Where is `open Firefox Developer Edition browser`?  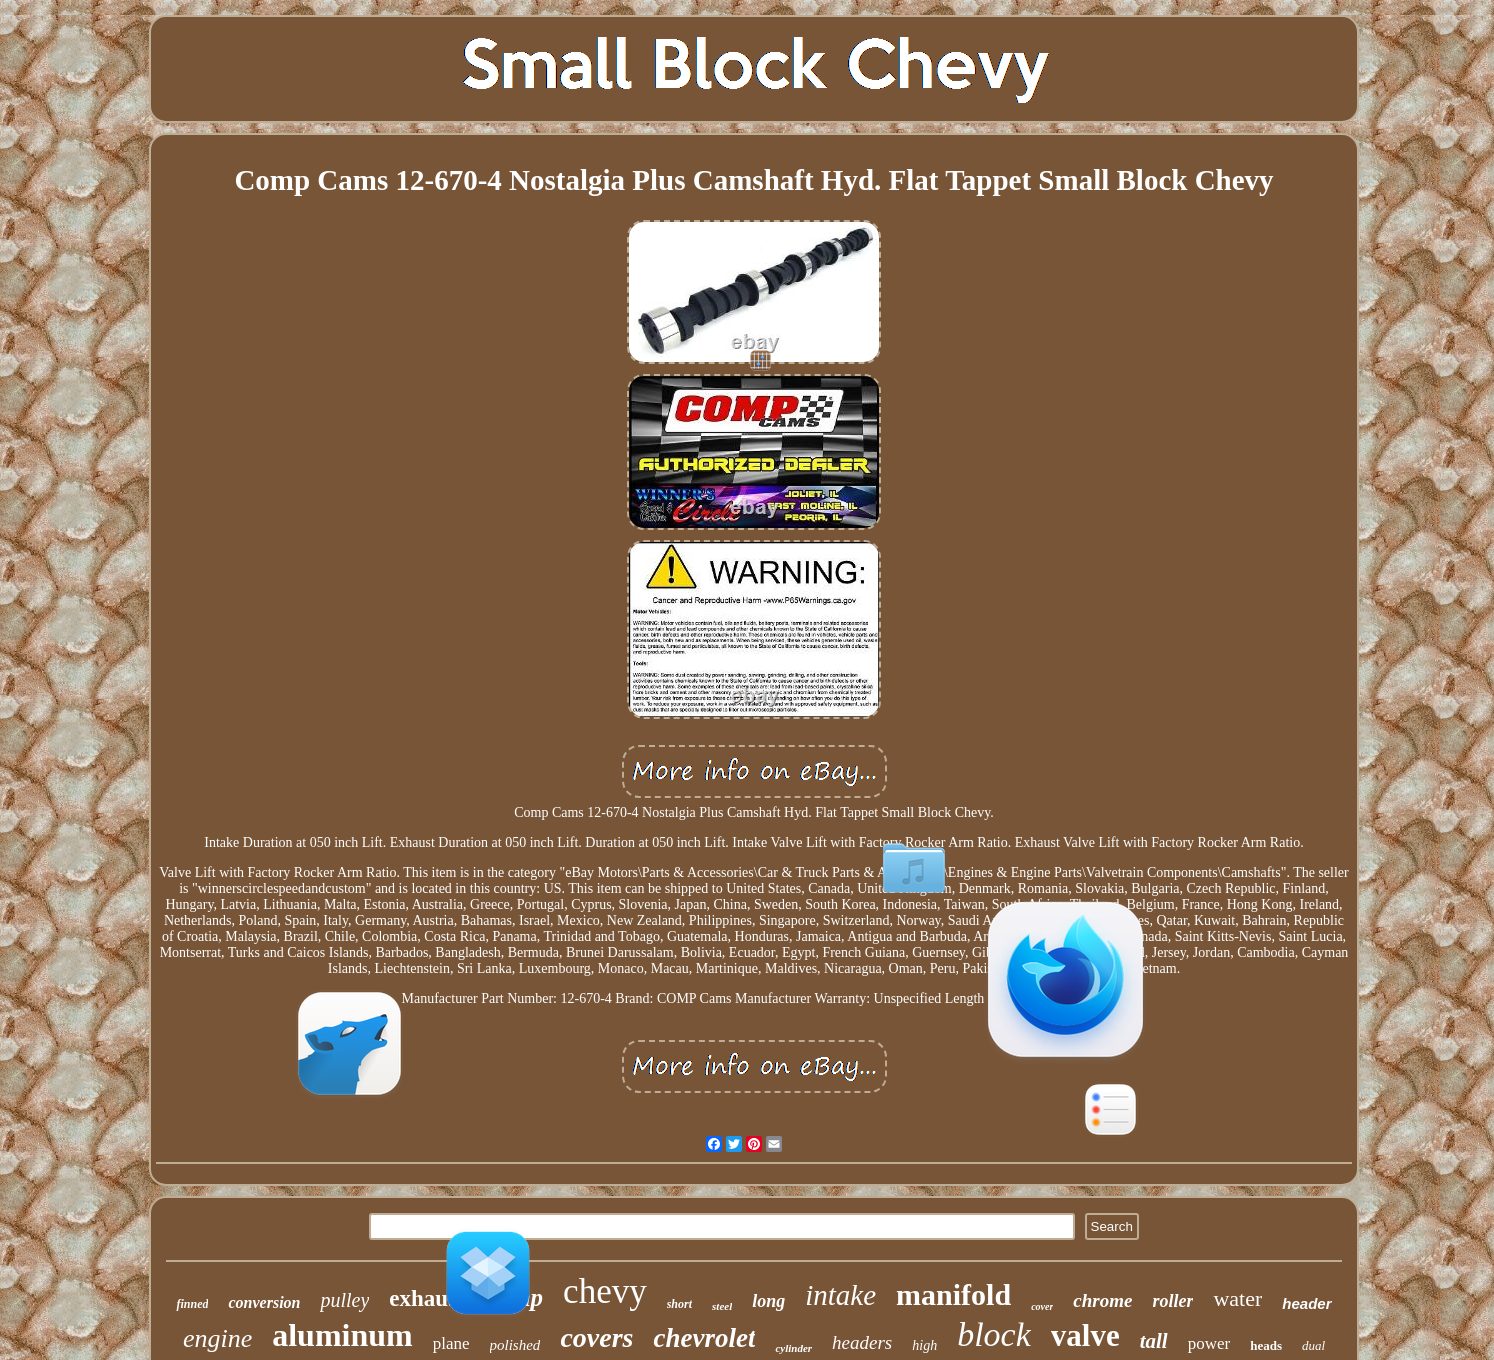
open Firefox Developer Edition browser is located at coordinates (1065, 979).